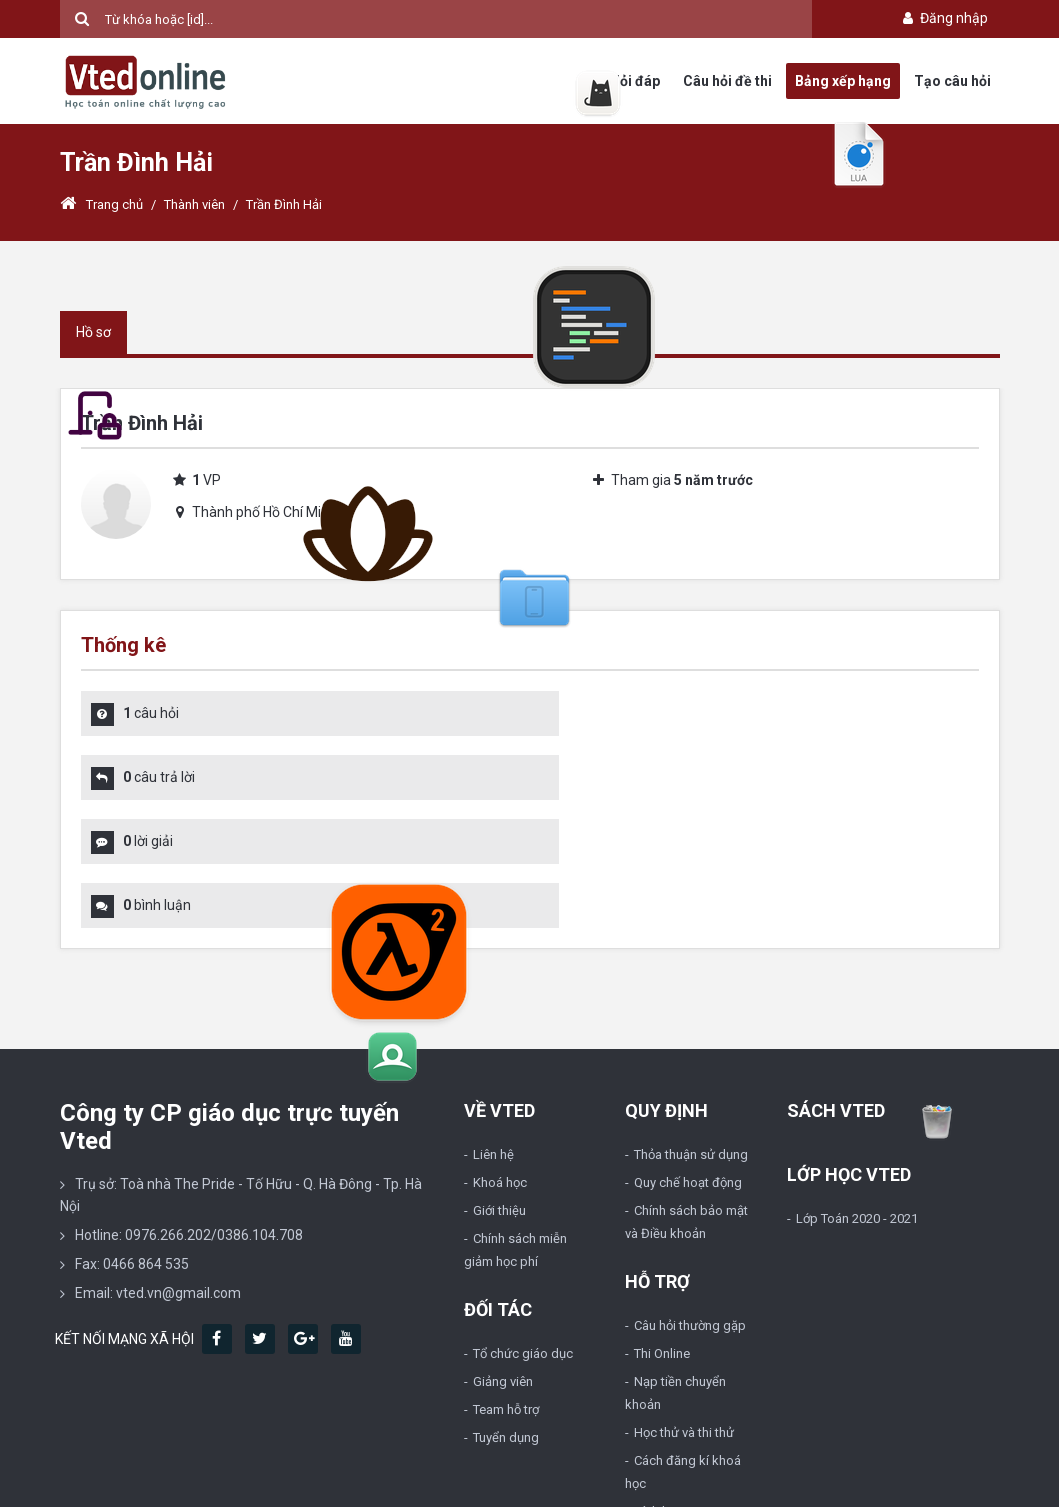  I want to click on open folder containing iPhone backups or synced content, so click(534, 597).